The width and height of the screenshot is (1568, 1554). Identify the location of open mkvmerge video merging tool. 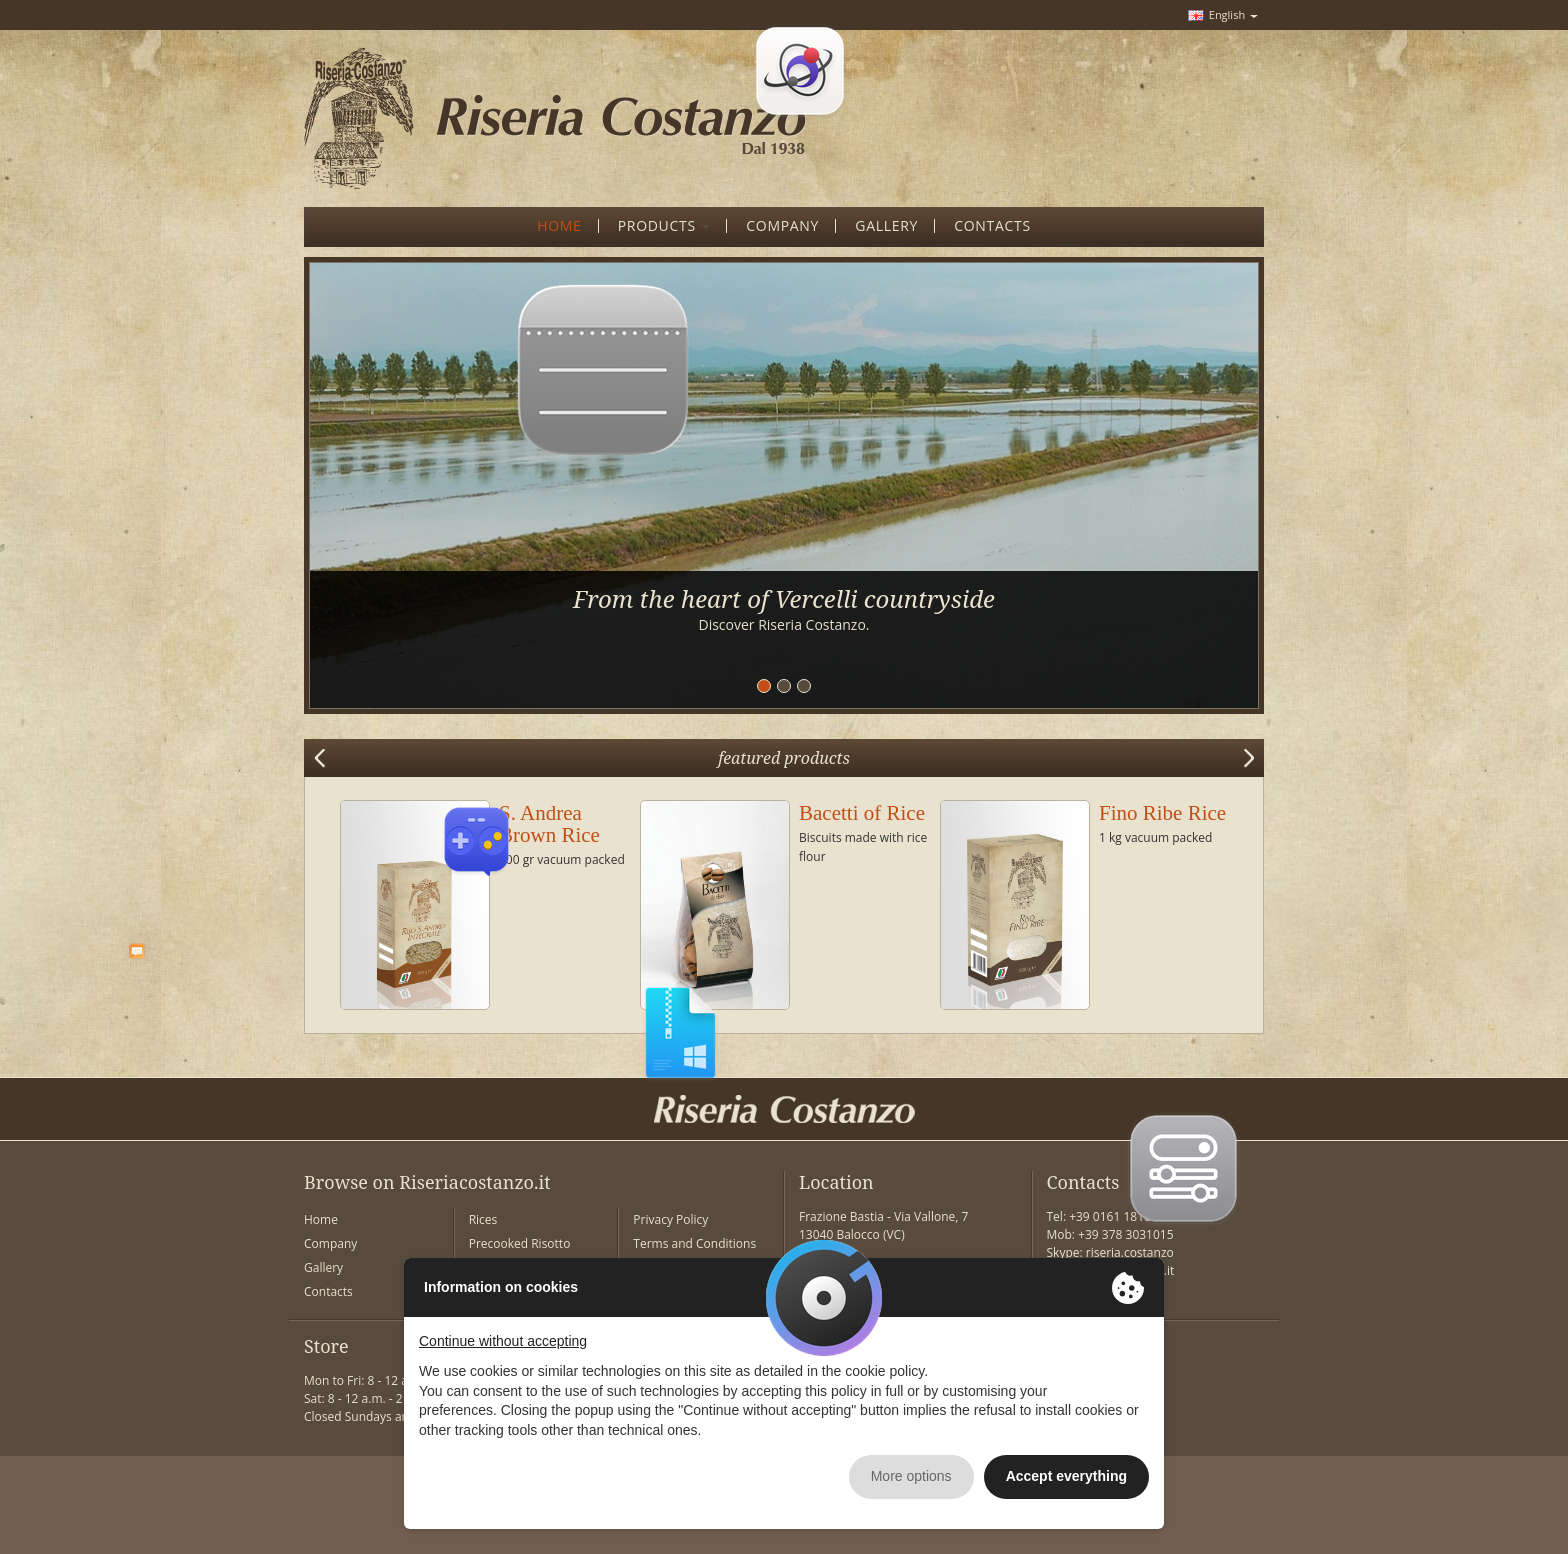
(800, 71).